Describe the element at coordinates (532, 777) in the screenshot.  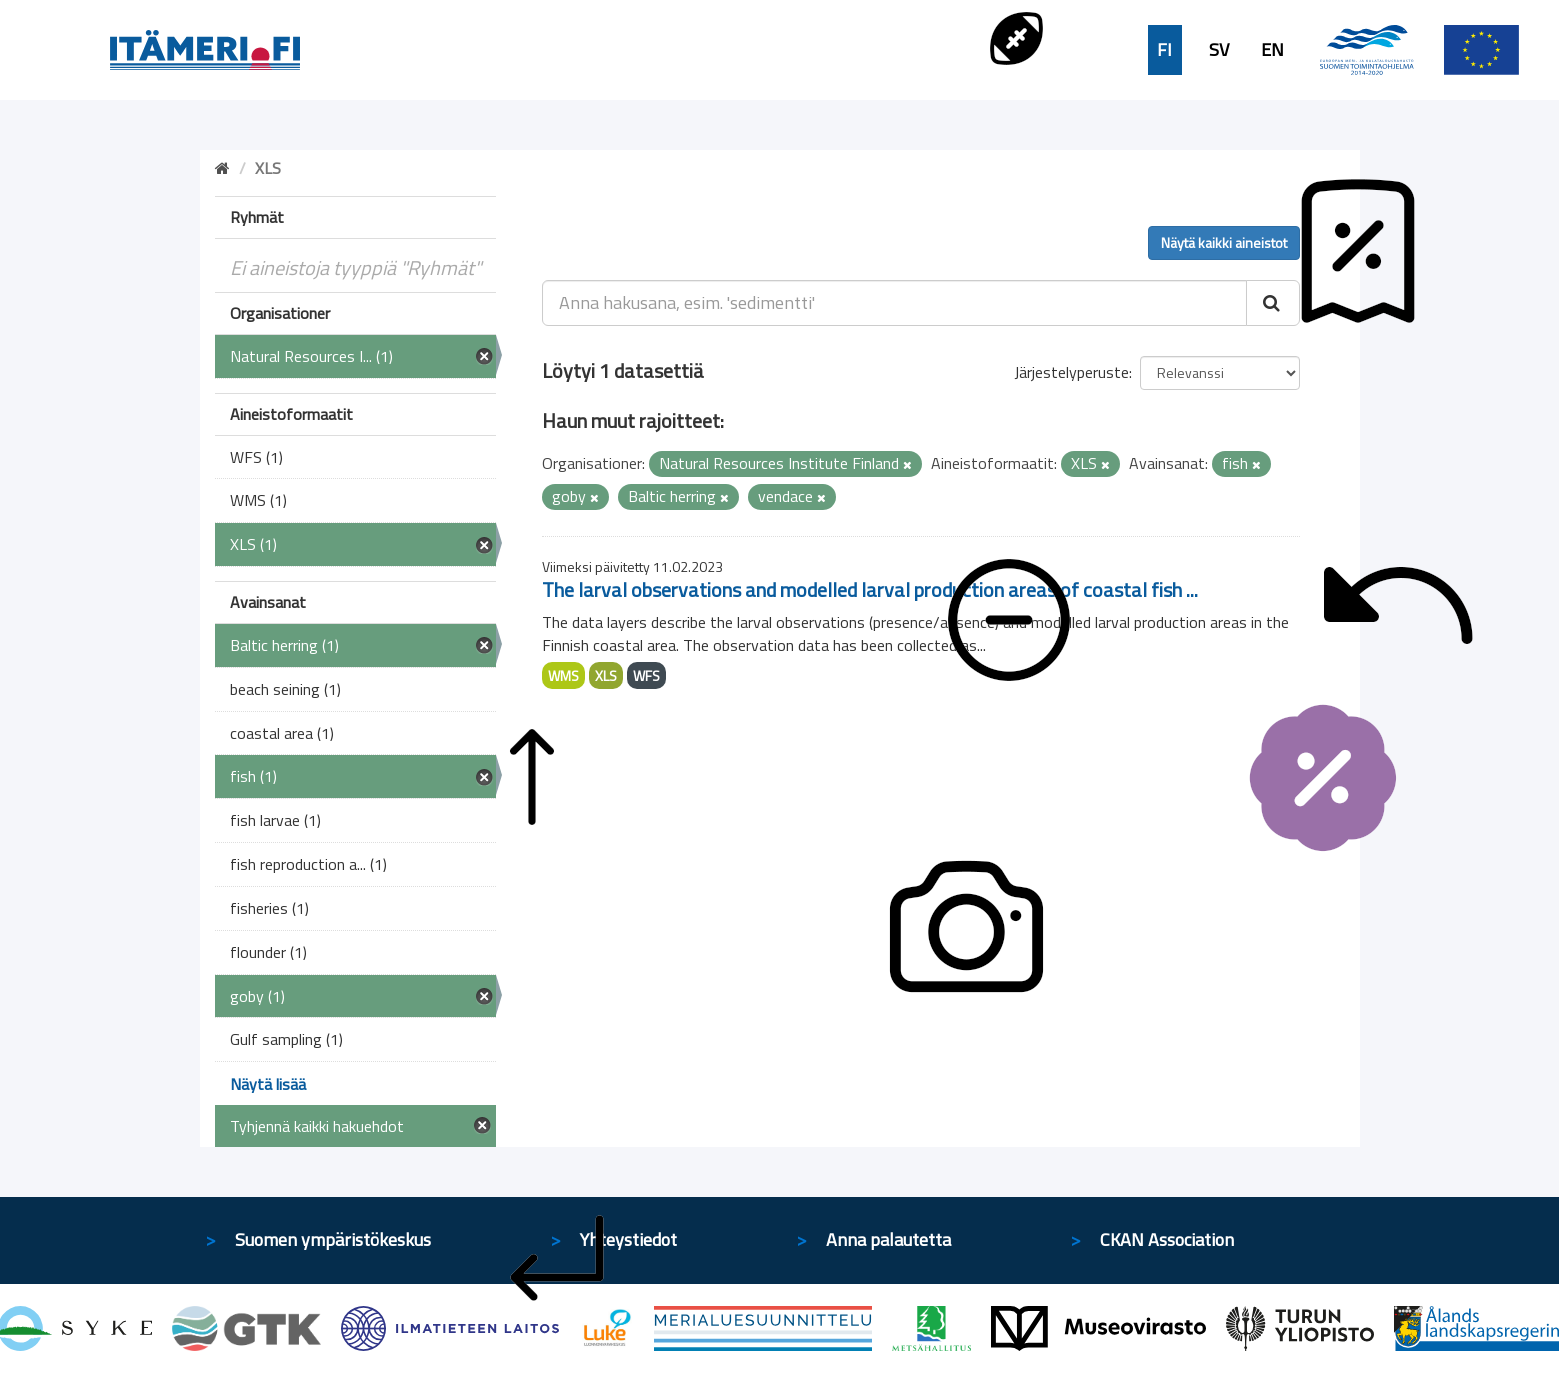
I see `scroll to top of page` at that location.